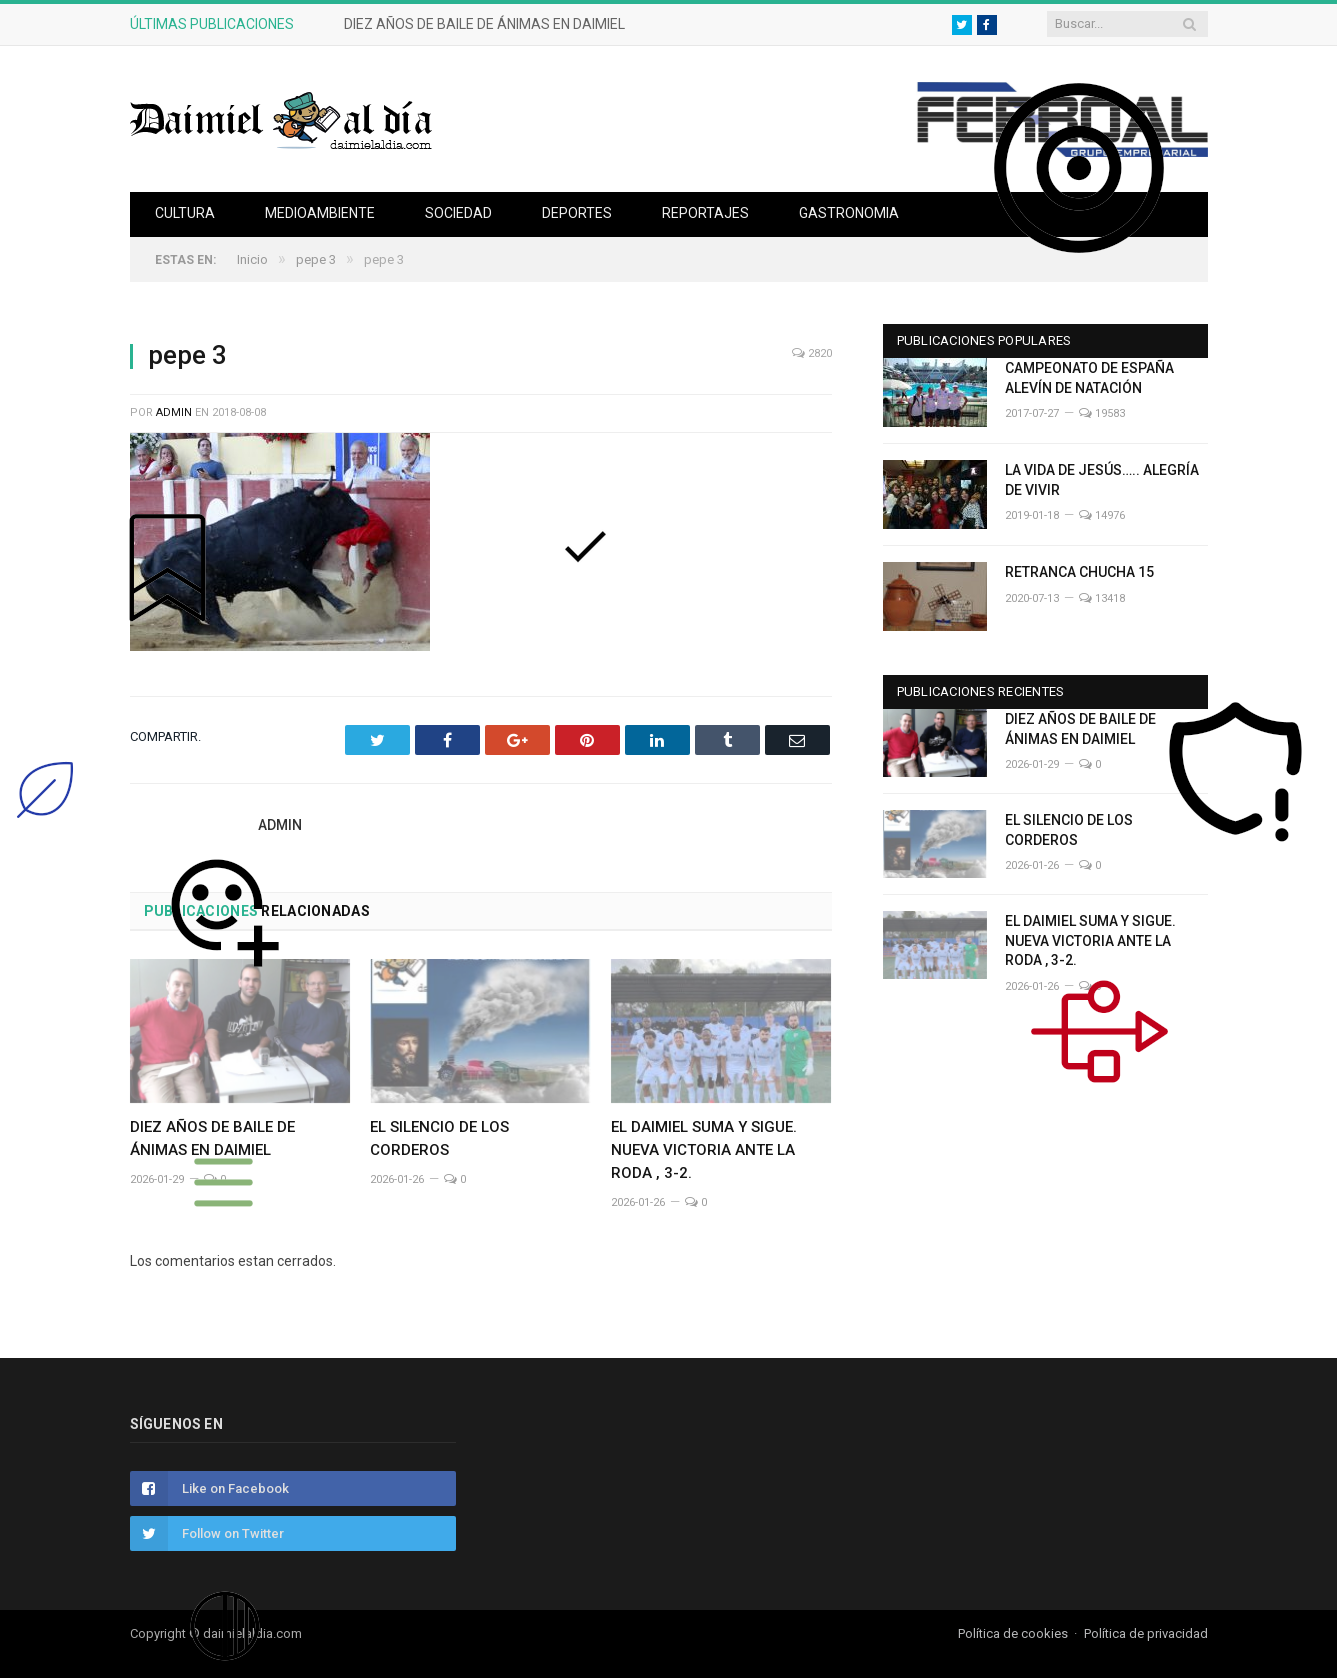  I want to click on add a reaction to a message, so click(221, 909).